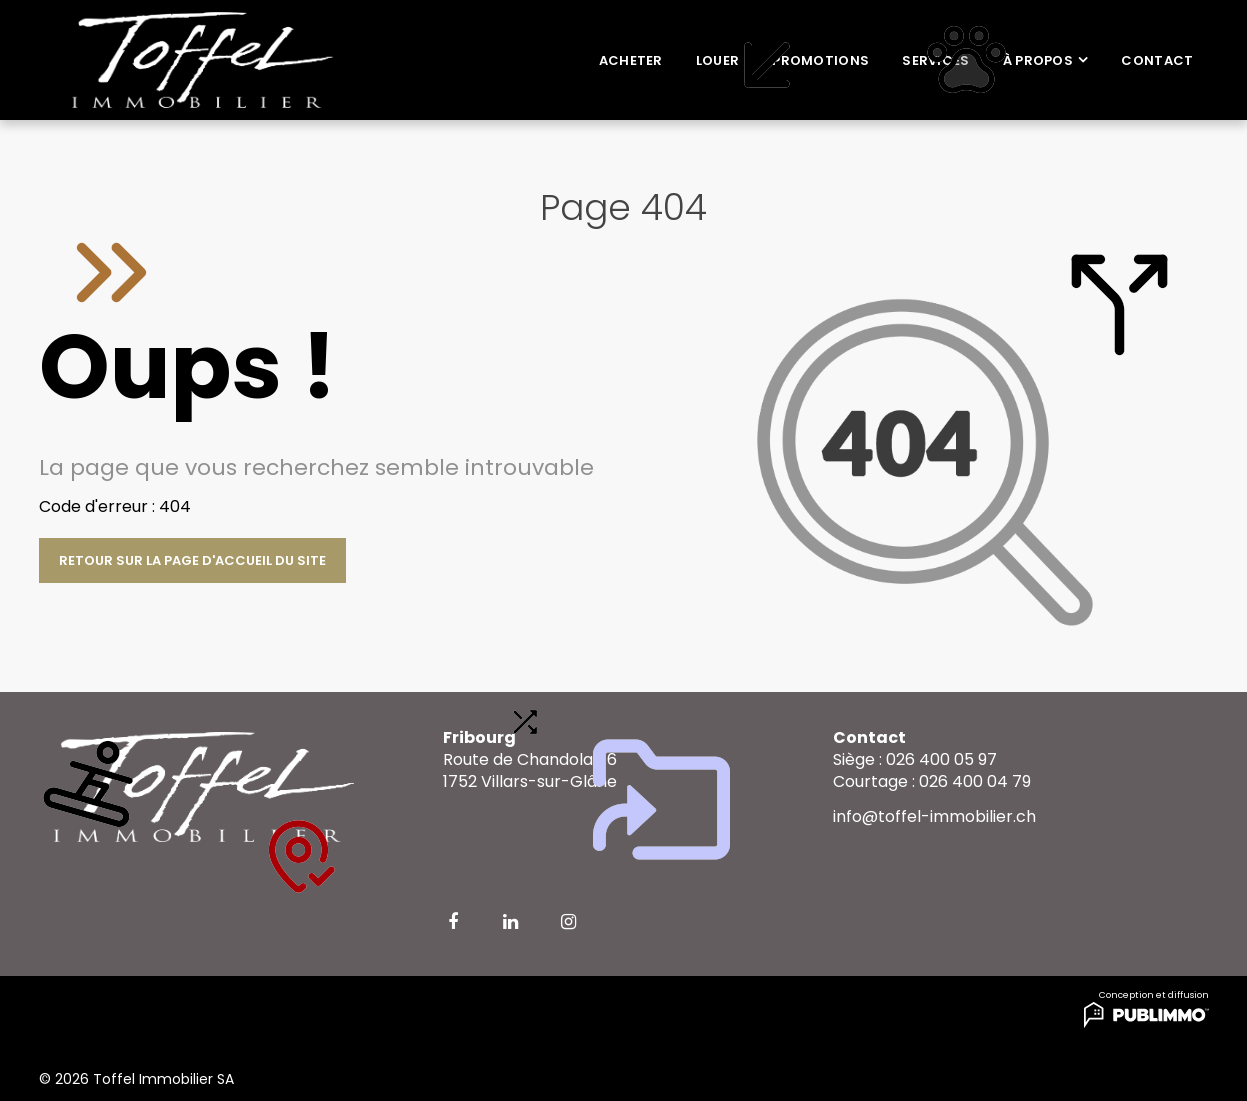 This screenshot has height=1101, width=1247. What do you see at coordinates (661, 799) in the screenshot?
I see `access a linked or shortcut folder` at bounding box center [661, 799].